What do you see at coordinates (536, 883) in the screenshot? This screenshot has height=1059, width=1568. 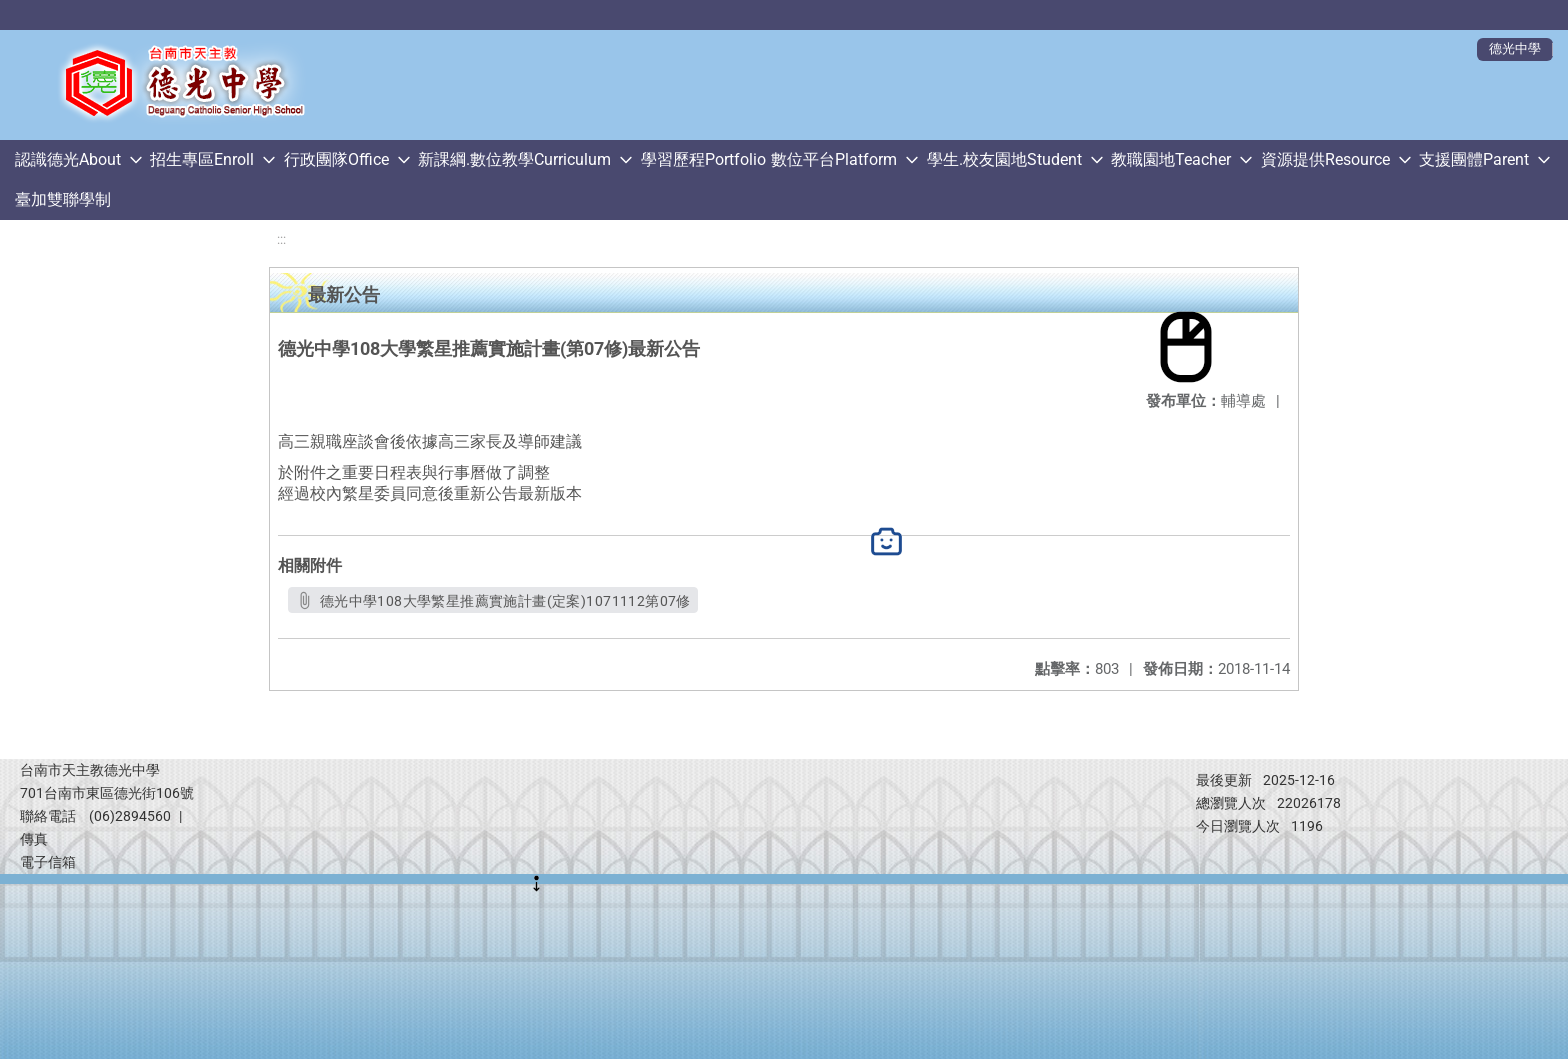 I see `move item down in a list` at bounding box center [536, 883].